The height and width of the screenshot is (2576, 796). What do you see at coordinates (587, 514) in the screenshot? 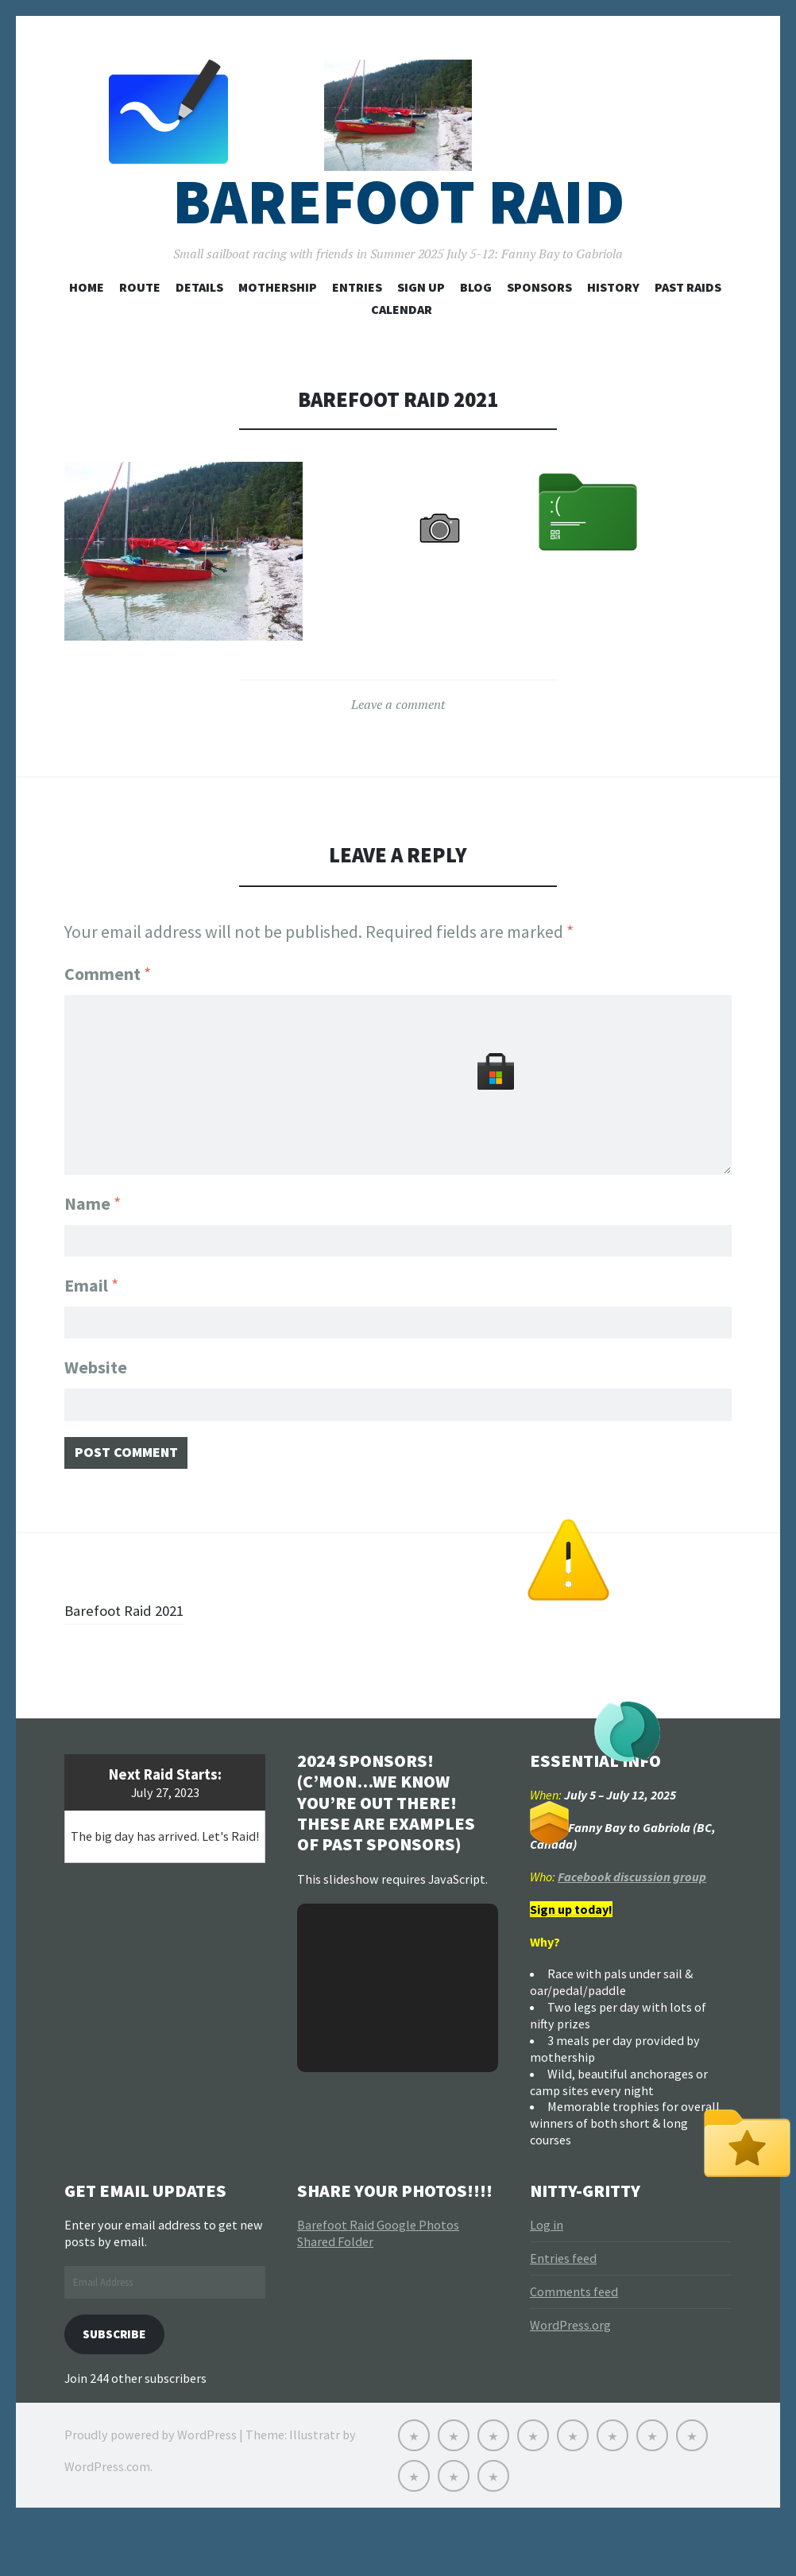
I see `folder containing windows insider or beta system files` at bounding box center [587, 514].